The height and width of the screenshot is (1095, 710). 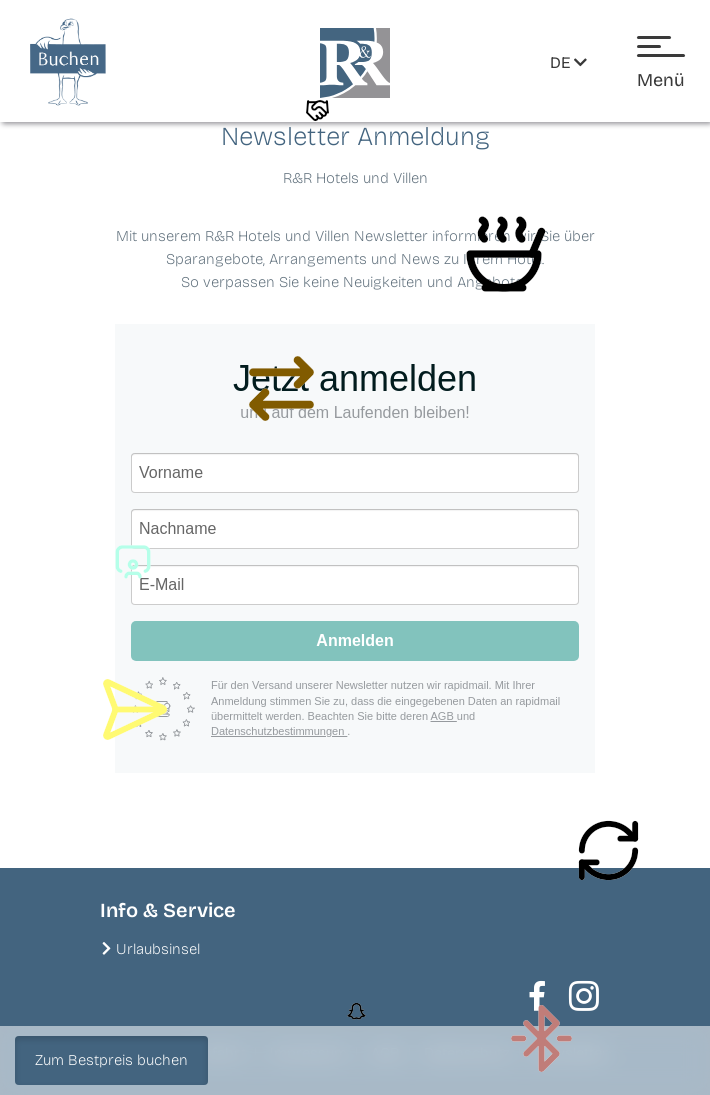 What do you see at coordinates (608, 850) in the screenshot?
I see `refresh or reload content` at bounding box center [608, 850].